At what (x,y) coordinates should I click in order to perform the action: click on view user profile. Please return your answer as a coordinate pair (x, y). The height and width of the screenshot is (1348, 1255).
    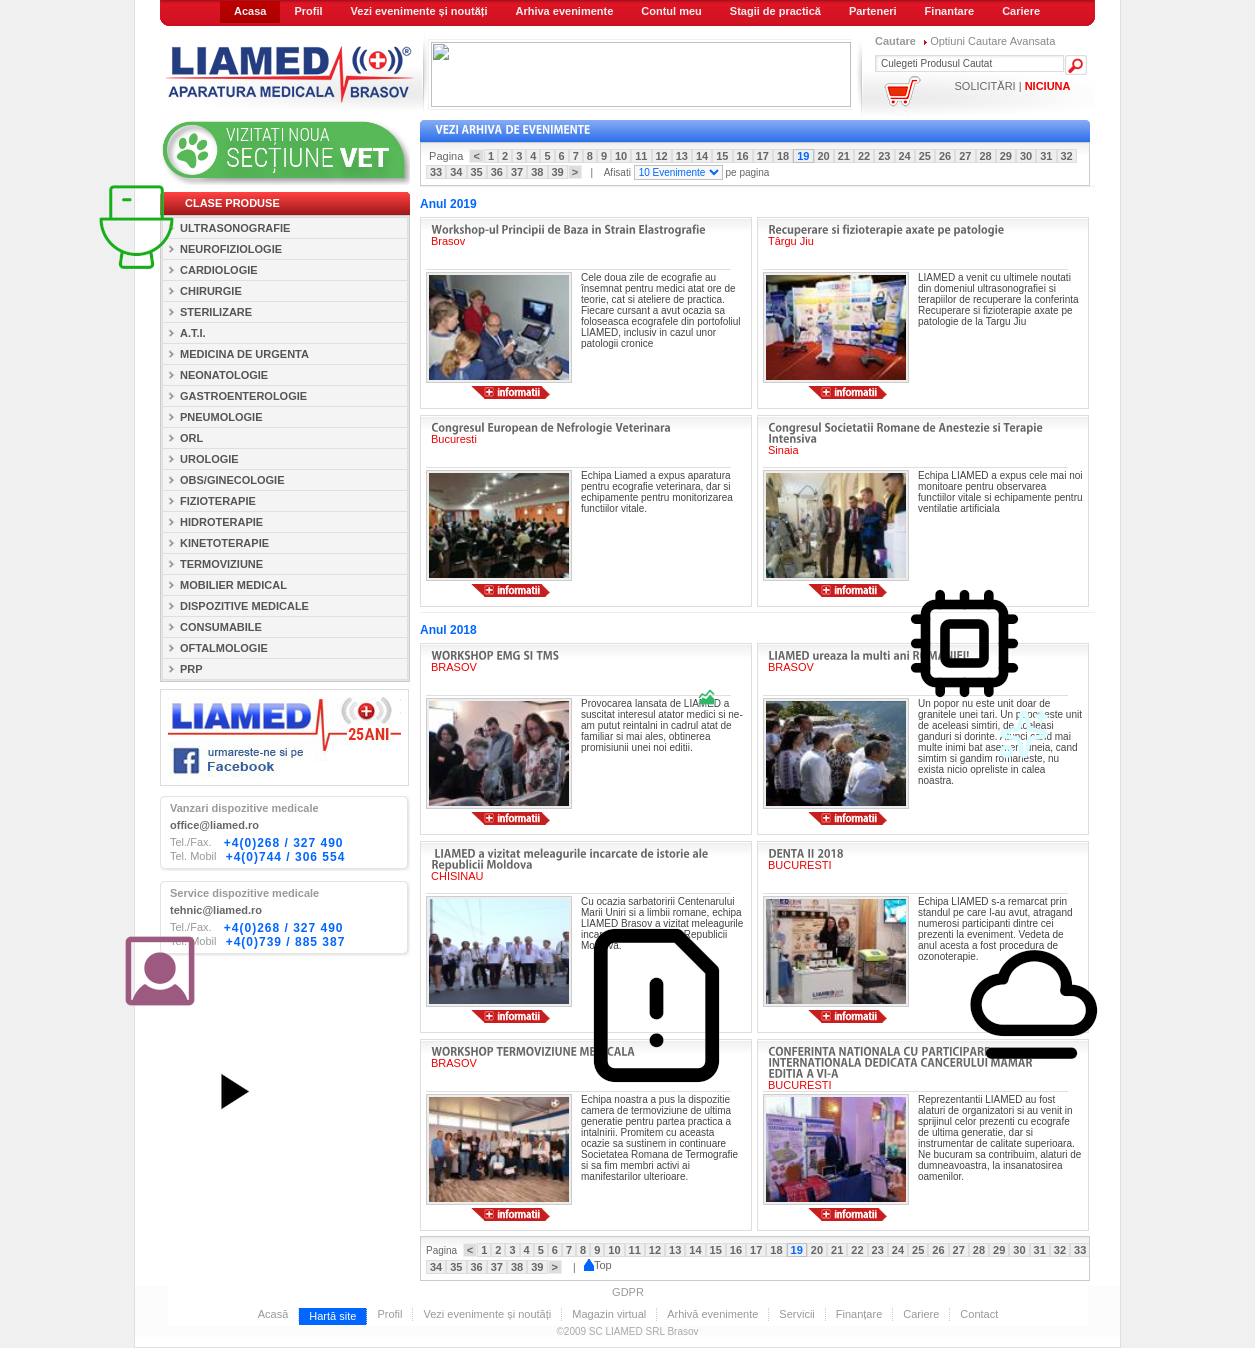
    Looking at the image, I should click on (160, 971).